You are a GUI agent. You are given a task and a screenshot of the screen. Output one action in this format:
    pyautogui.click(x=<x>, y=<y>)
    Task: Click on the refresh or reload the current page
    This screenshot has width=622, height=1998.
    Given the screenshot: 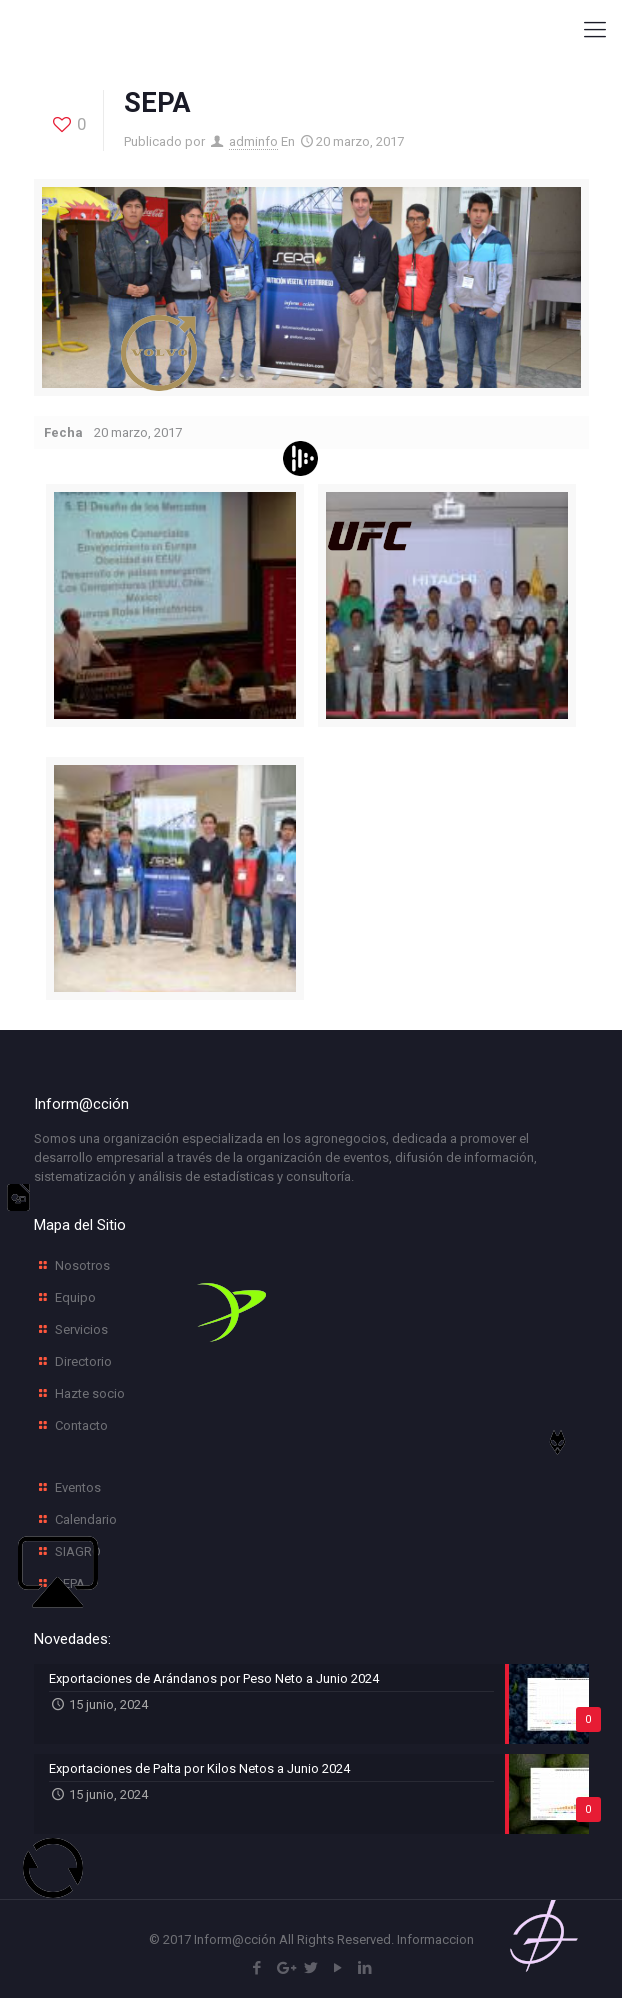 What is the action you would take?
    pyautogui.click(x=53, y=1868)
    